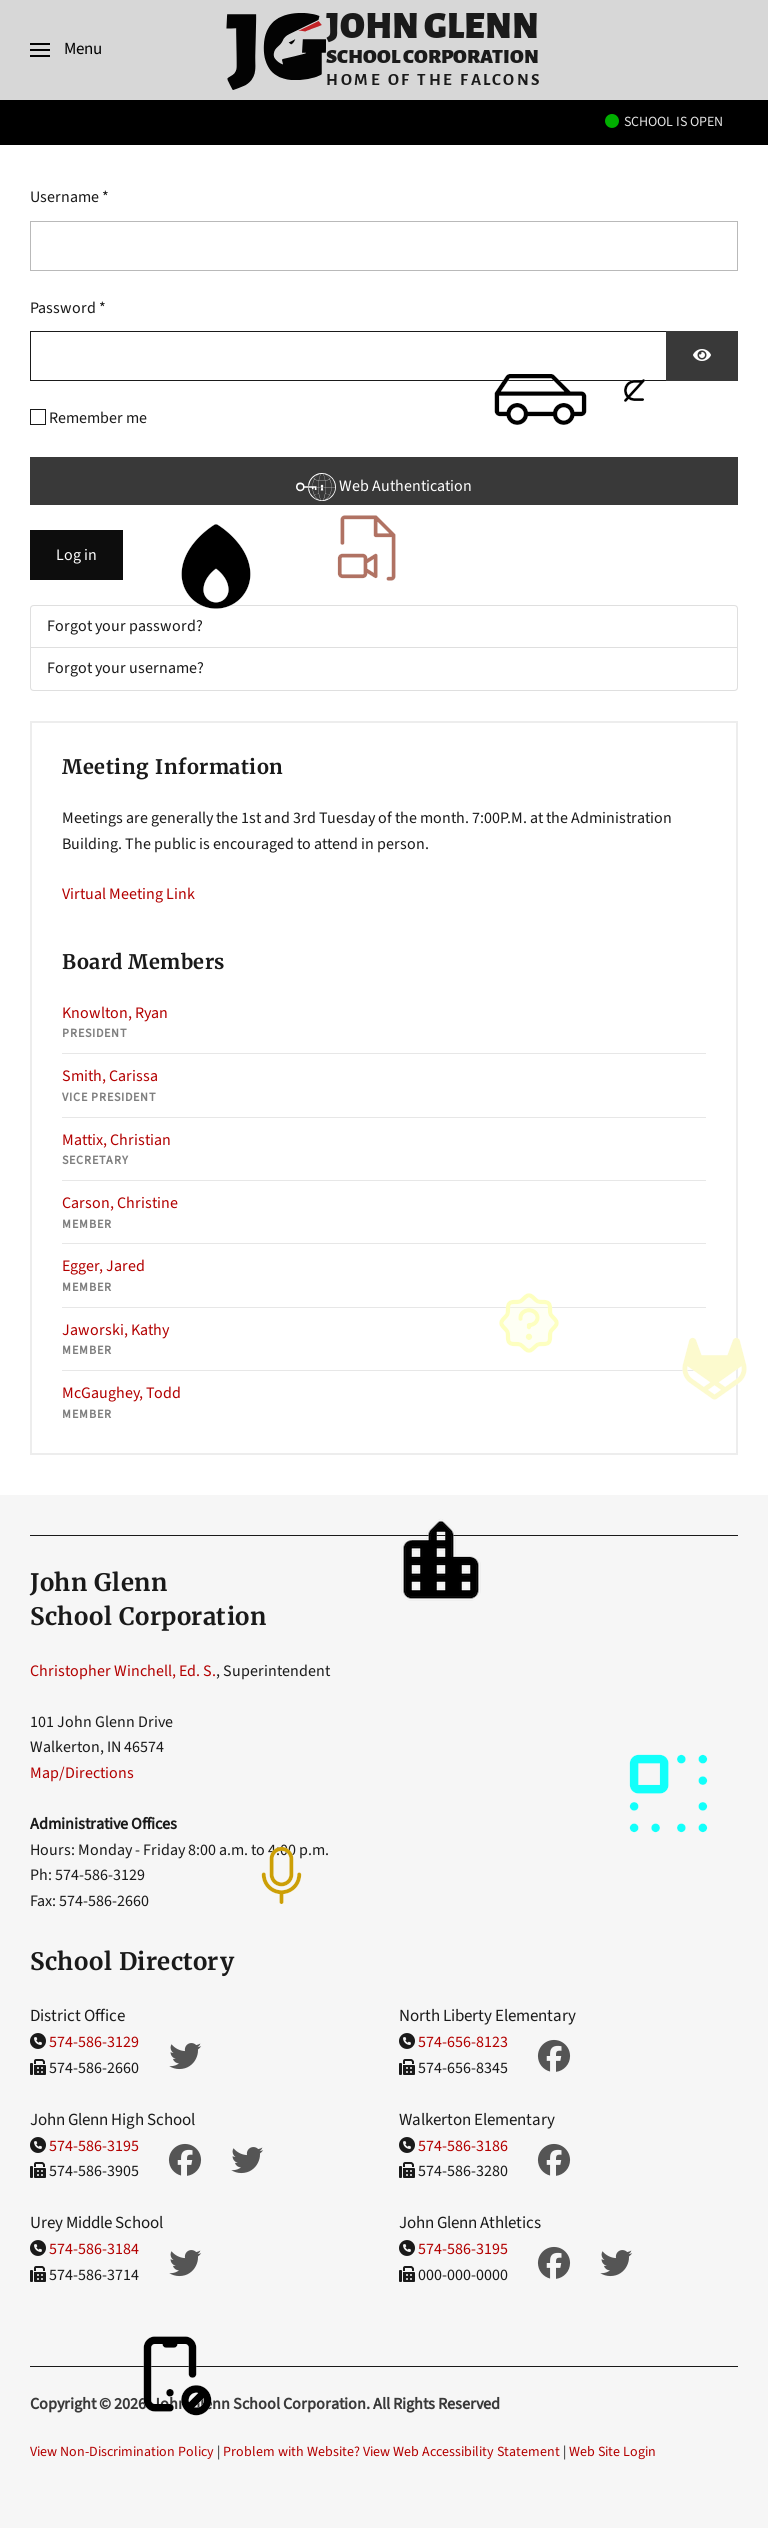 The height and width of the screenshot is (2528, 768). What do you see at coordinates (281, 1874) in the screenshot?
I see `tap to start voice recording` at bounding box center [281, 1874].